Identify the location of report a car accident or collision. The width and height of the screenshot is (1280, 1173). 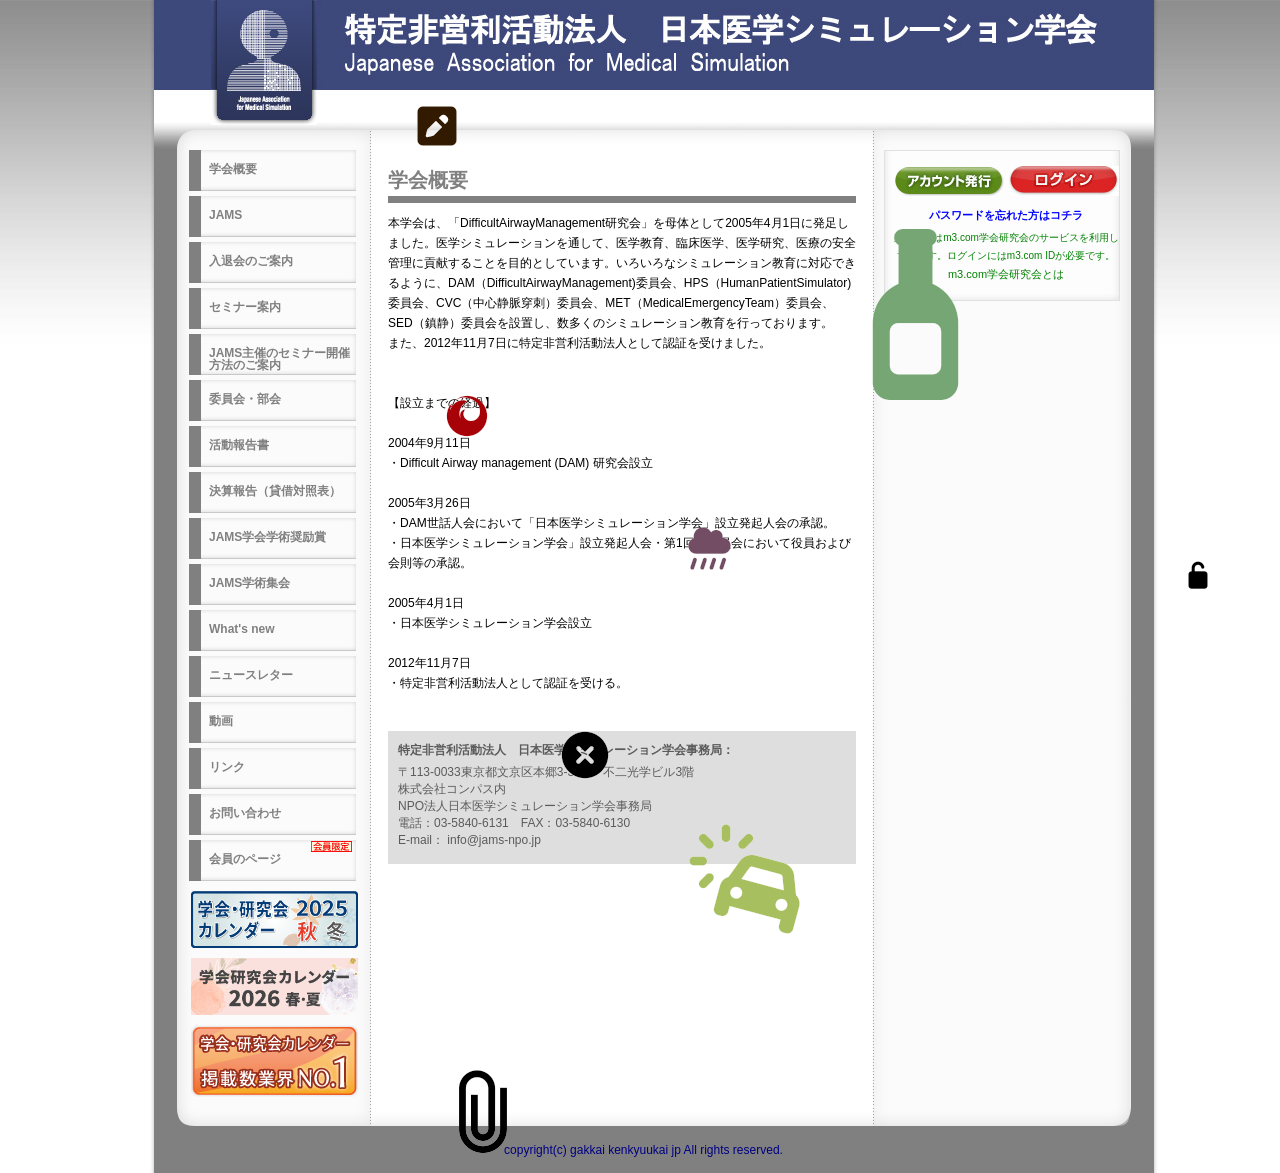
(746, 881).